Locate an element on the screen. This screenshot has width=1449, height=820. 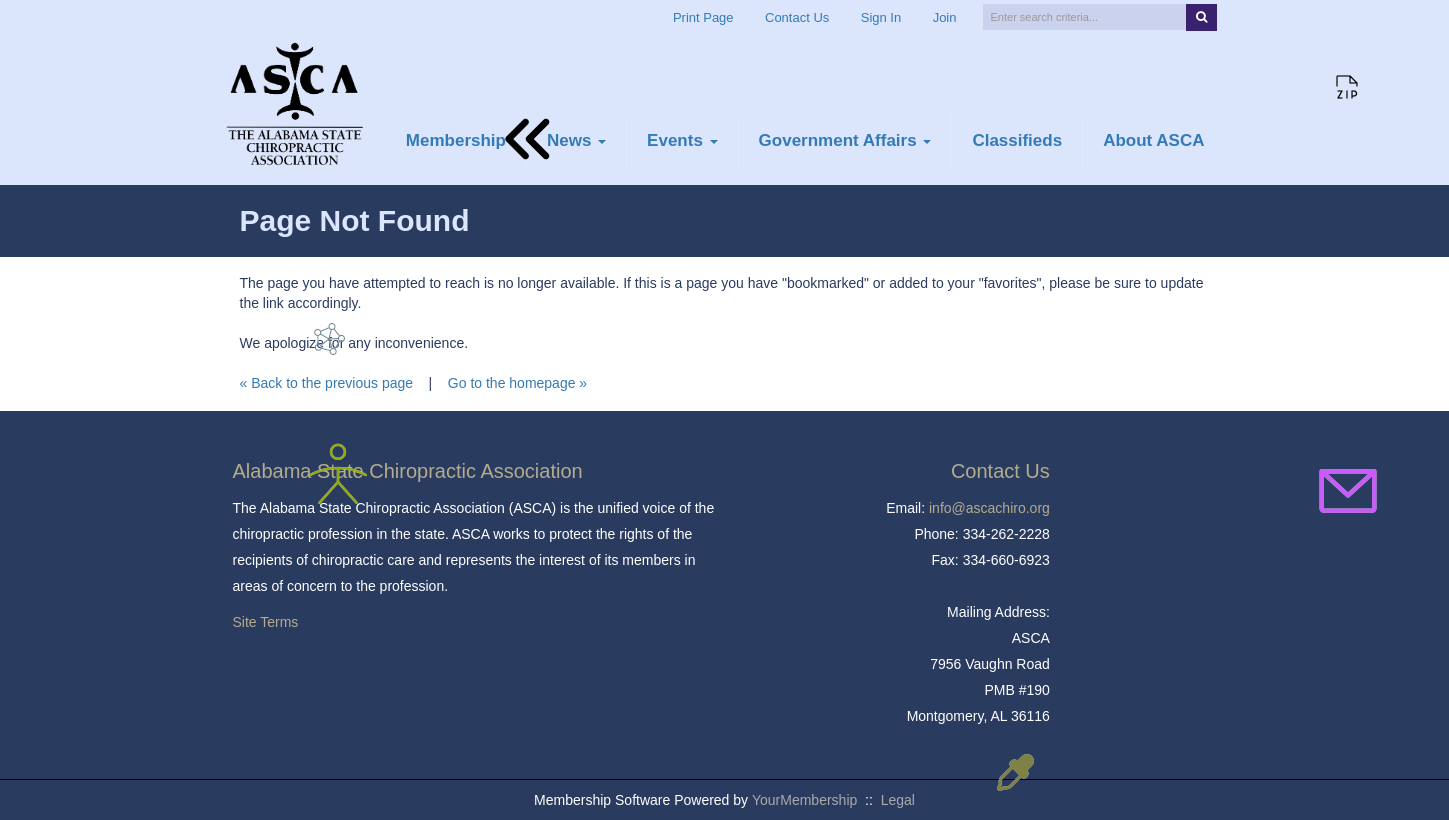
open your inbox is located at coordinates (1348, 491).